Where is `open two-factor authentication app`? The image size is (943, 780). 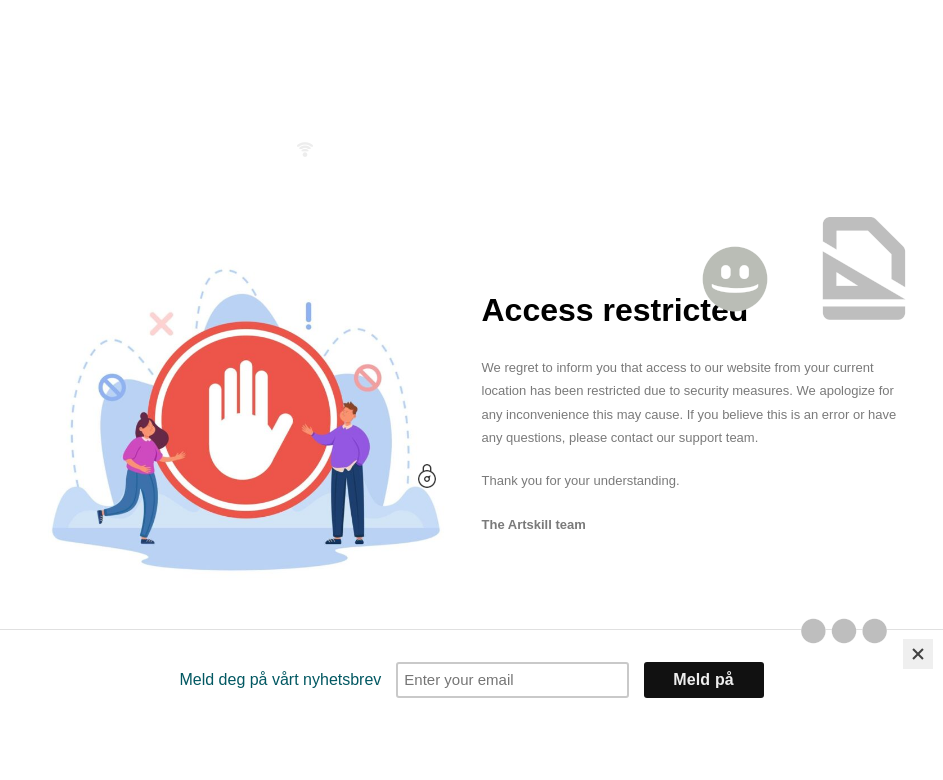 open two-factor authentication app is located at coordinates (427, 476).